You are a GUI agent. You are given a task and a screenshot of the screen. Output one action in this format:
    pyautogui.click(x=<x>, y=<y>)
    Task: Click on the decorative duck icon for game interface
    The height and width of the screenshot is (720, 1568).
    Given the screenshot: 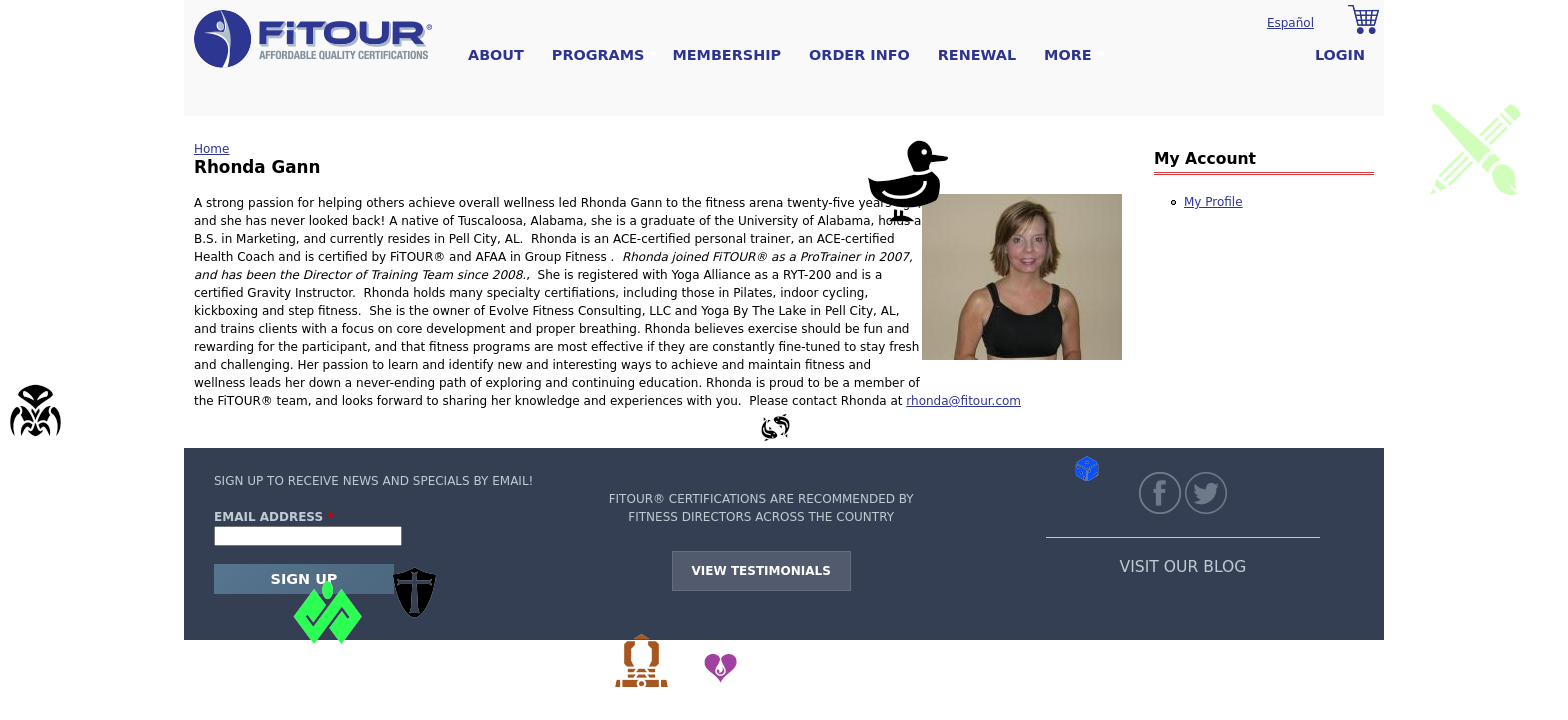 What is the action you would take?
    pyautogui.click(x=908, y=181)
    